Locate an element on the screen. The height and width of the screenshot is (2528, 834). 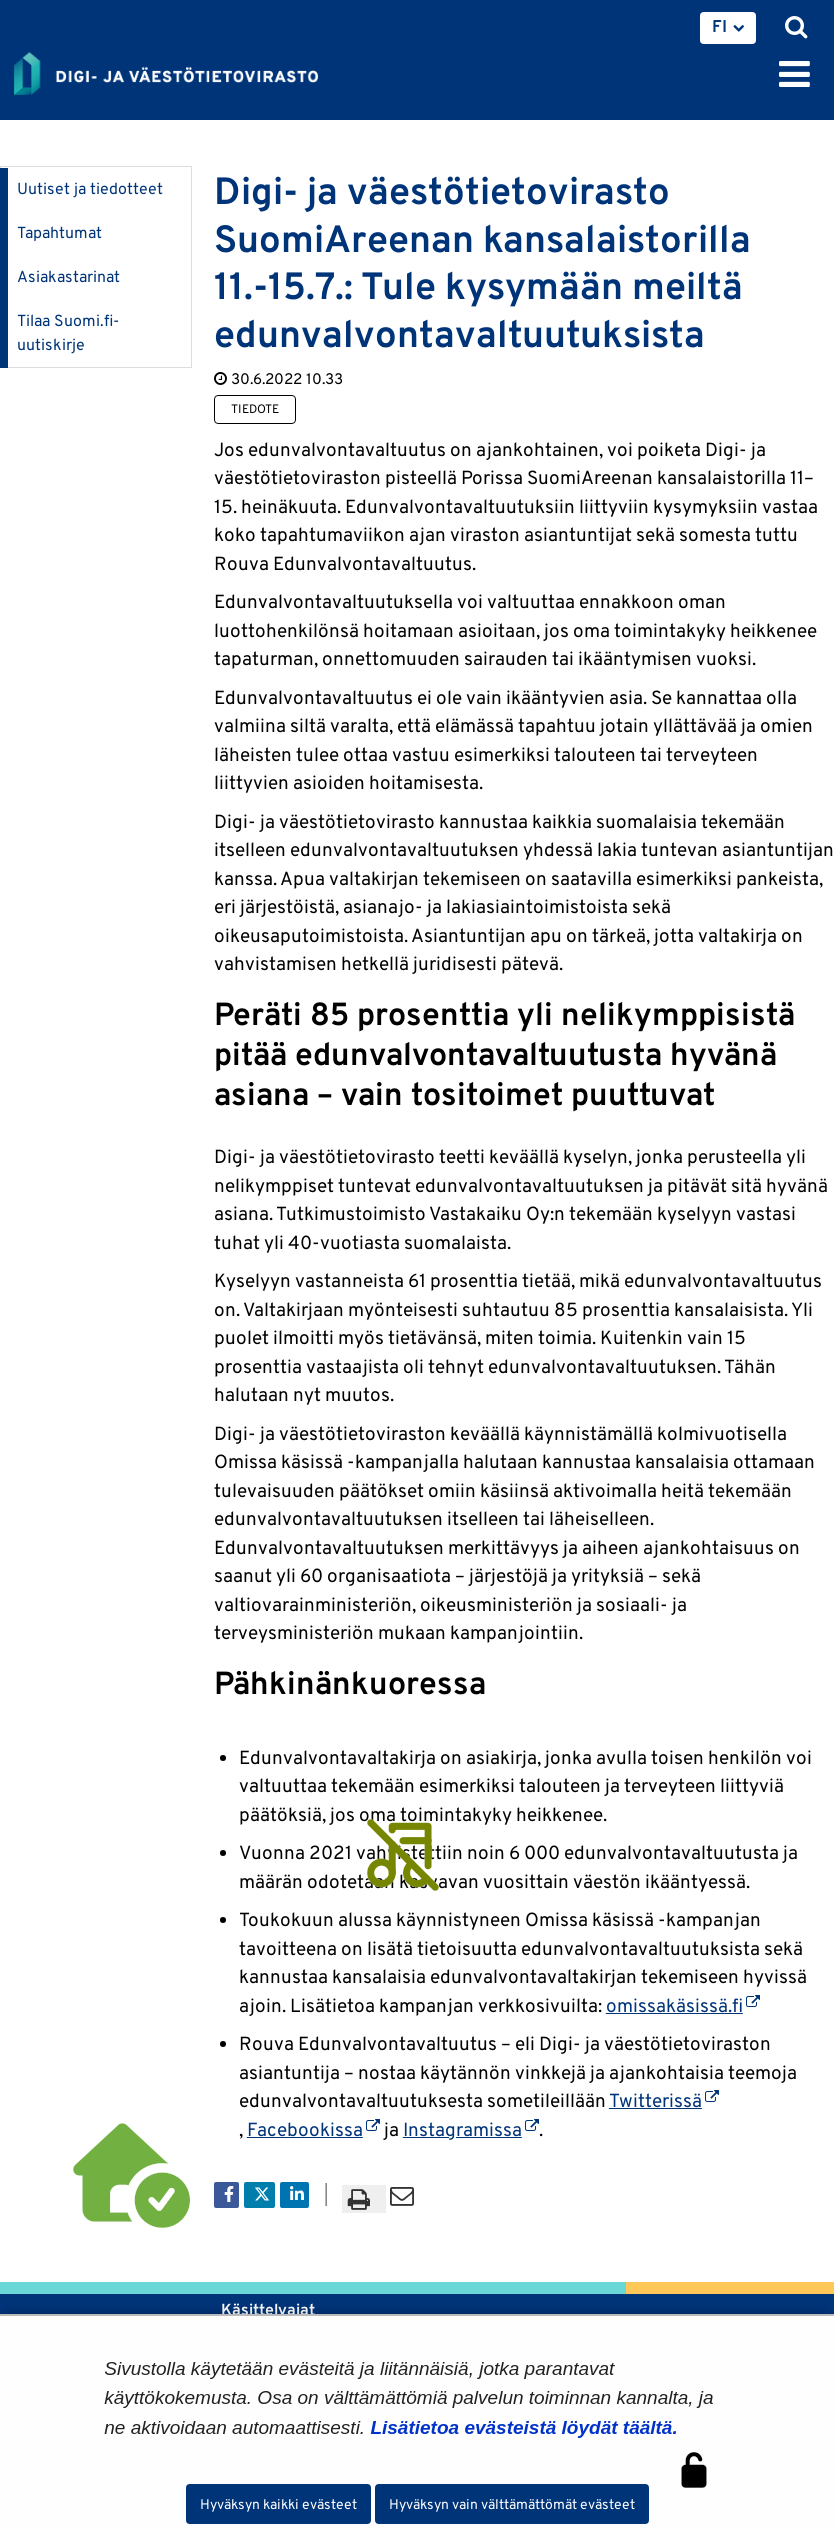
mute or disable music playback is located at coordinates (403, 1855).